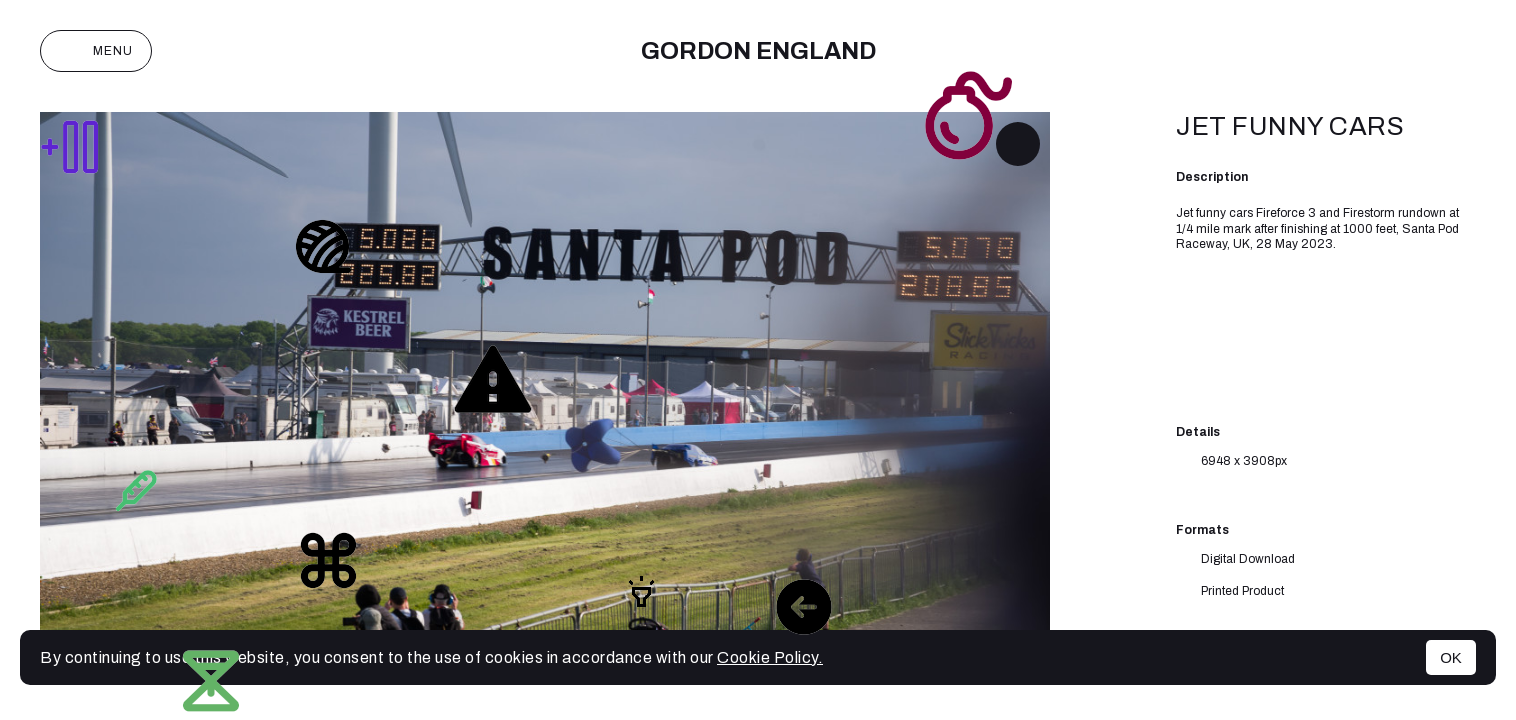  I want to click on indicates a warning or potential problem, so click(493, 379).